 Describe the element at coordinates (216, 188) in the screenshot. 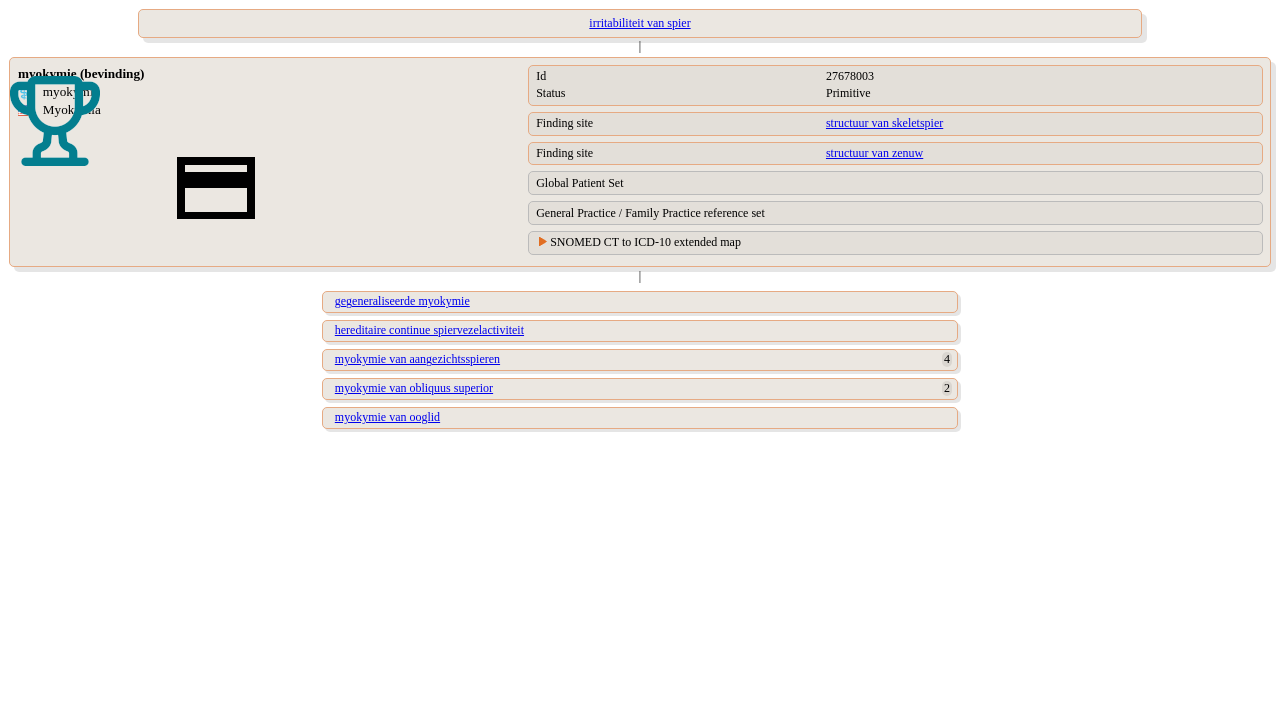

I see `access payment methods` at that location.